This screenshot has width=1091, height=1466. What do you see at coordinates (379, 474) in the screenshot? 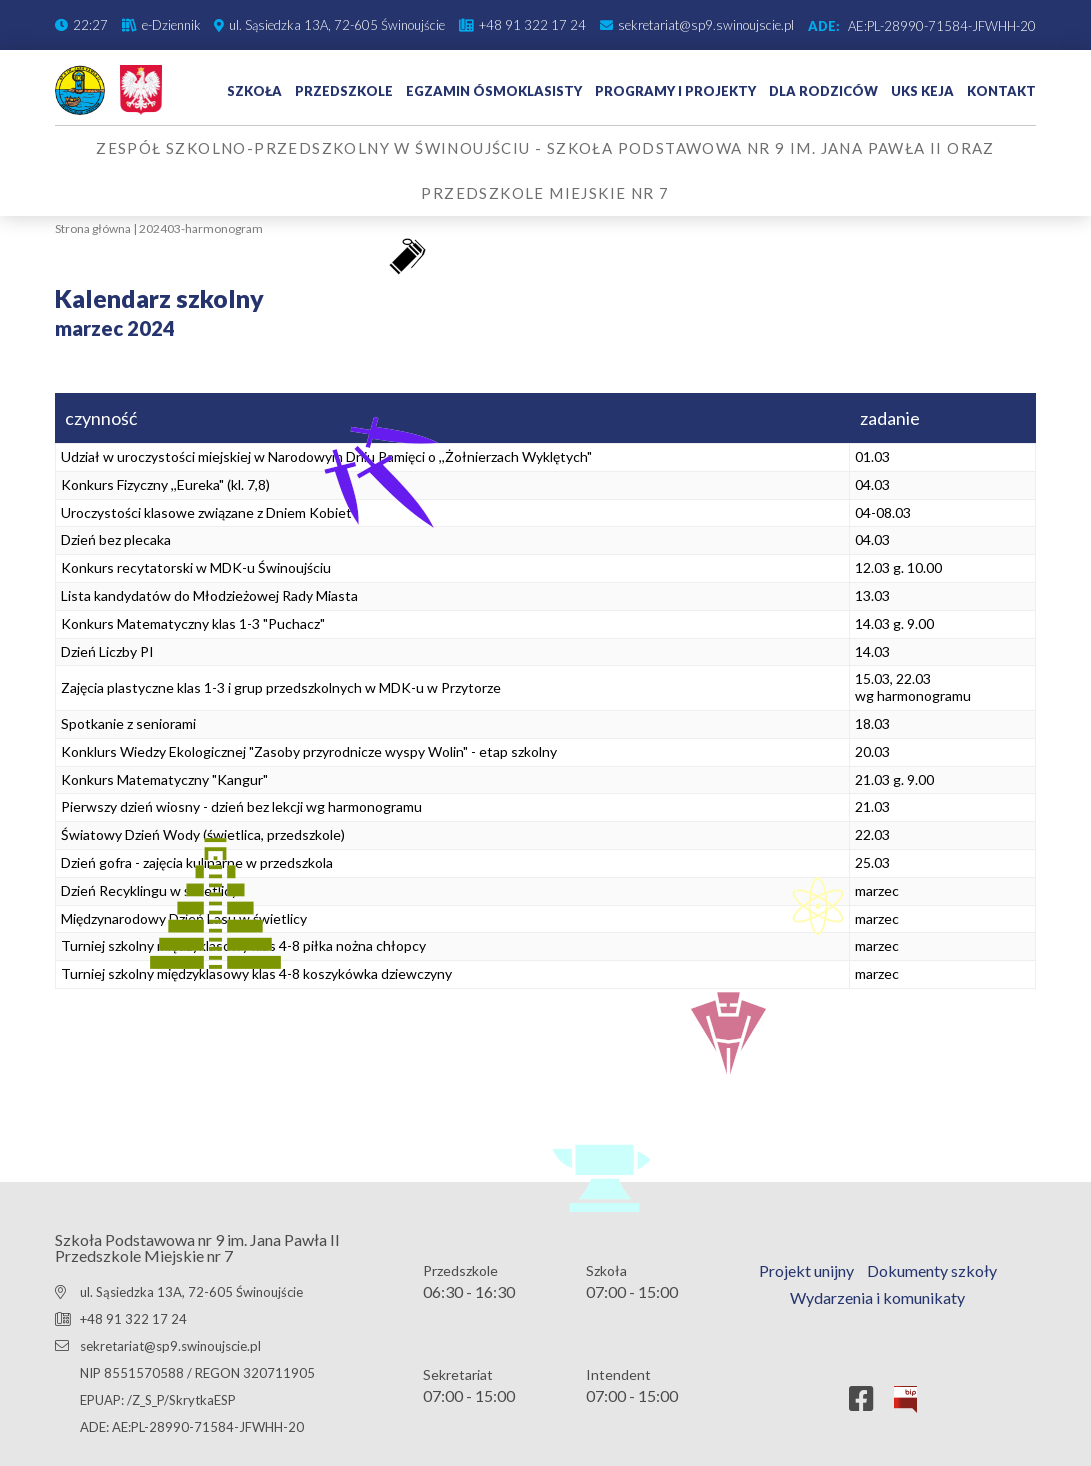
I see `assassin or rogue character class icon` at bounding box center [379, 474].